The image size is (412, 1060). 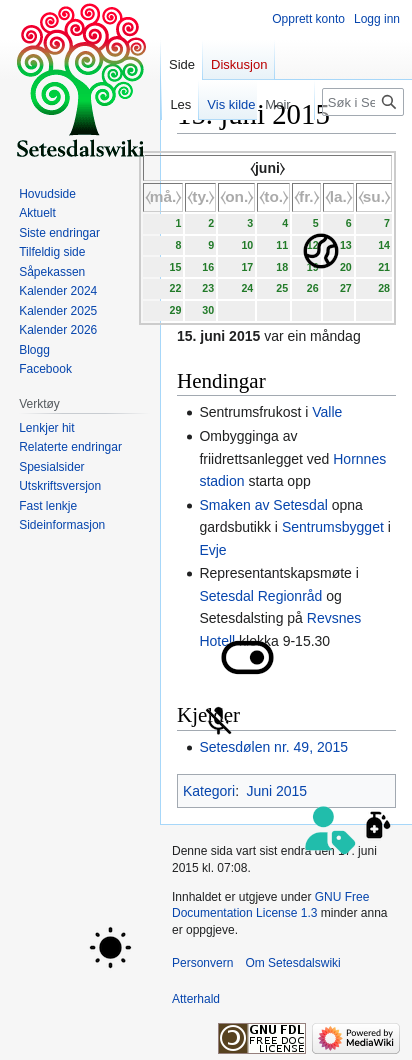 What do you see at coordinates (110, 948) in the screenshot?
I see `toggle light mode or bright display` at bounding box center [110, 948].